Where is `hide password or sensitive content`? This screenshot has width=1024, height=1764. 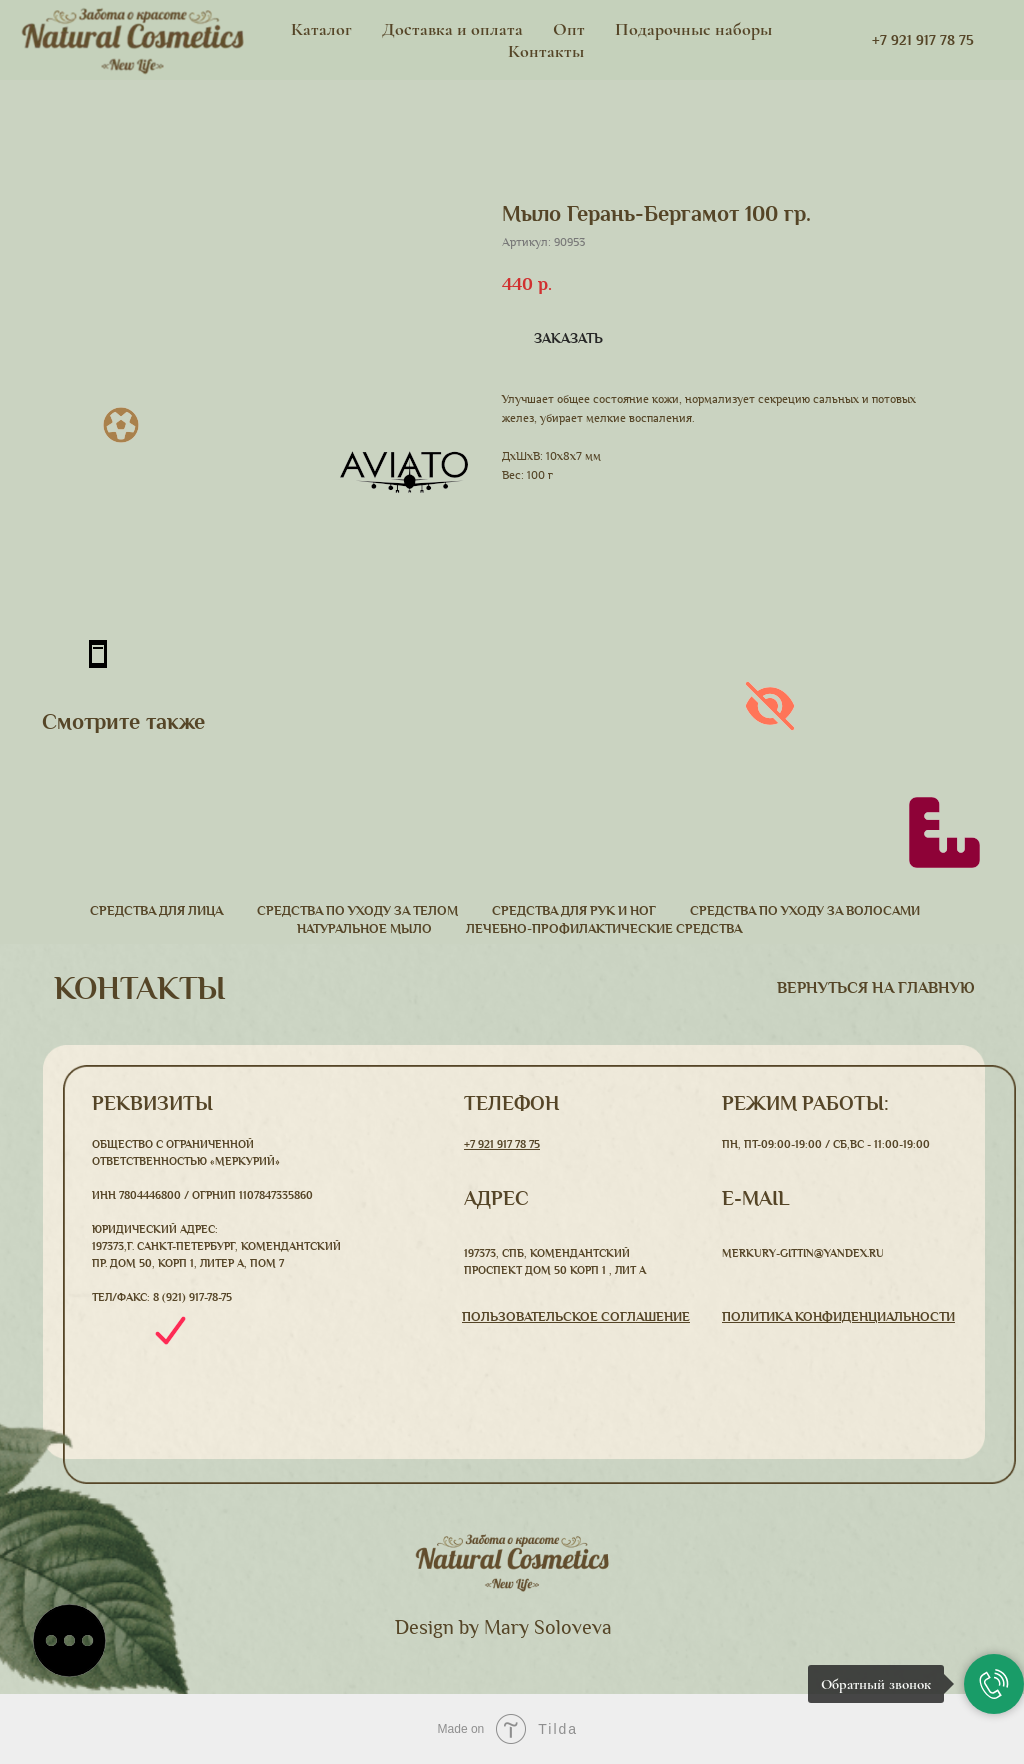
hide password or sensitive content is located at coordinates (770, 706).